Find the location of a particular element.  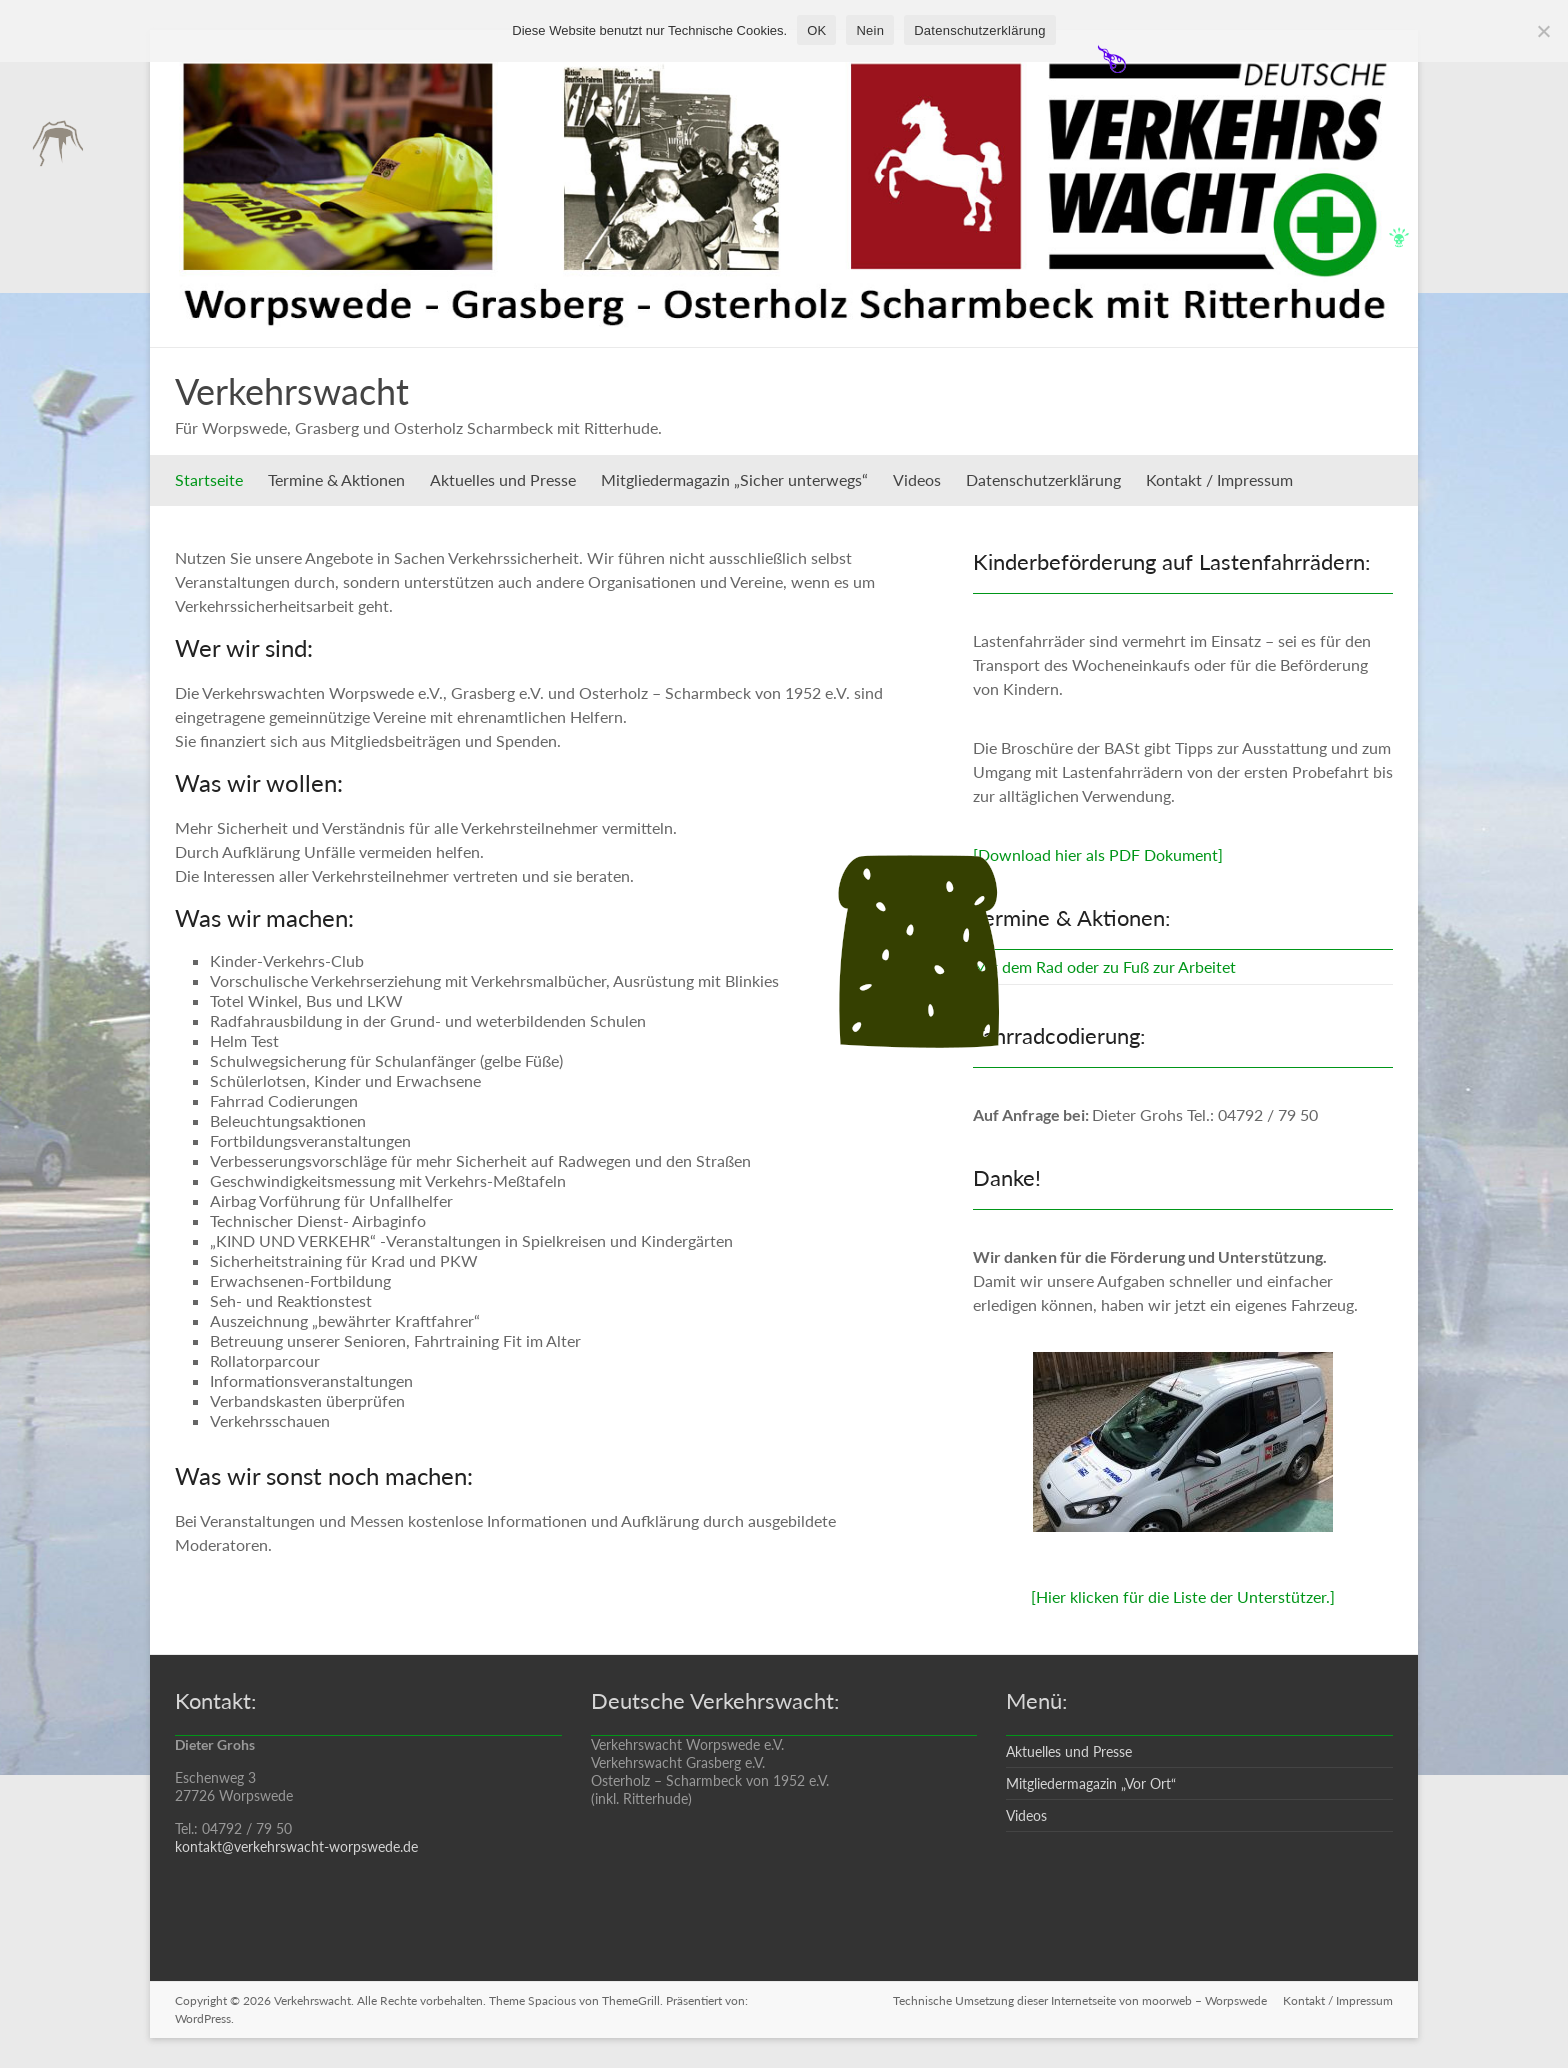

indicates a volcano or volcanic area on a map is located at coordinates (58, 141).